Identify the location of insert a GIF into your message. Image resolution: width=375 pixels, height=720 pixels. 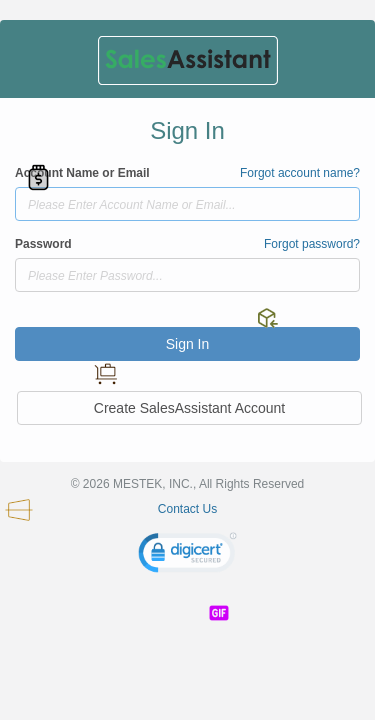
(219, 613).